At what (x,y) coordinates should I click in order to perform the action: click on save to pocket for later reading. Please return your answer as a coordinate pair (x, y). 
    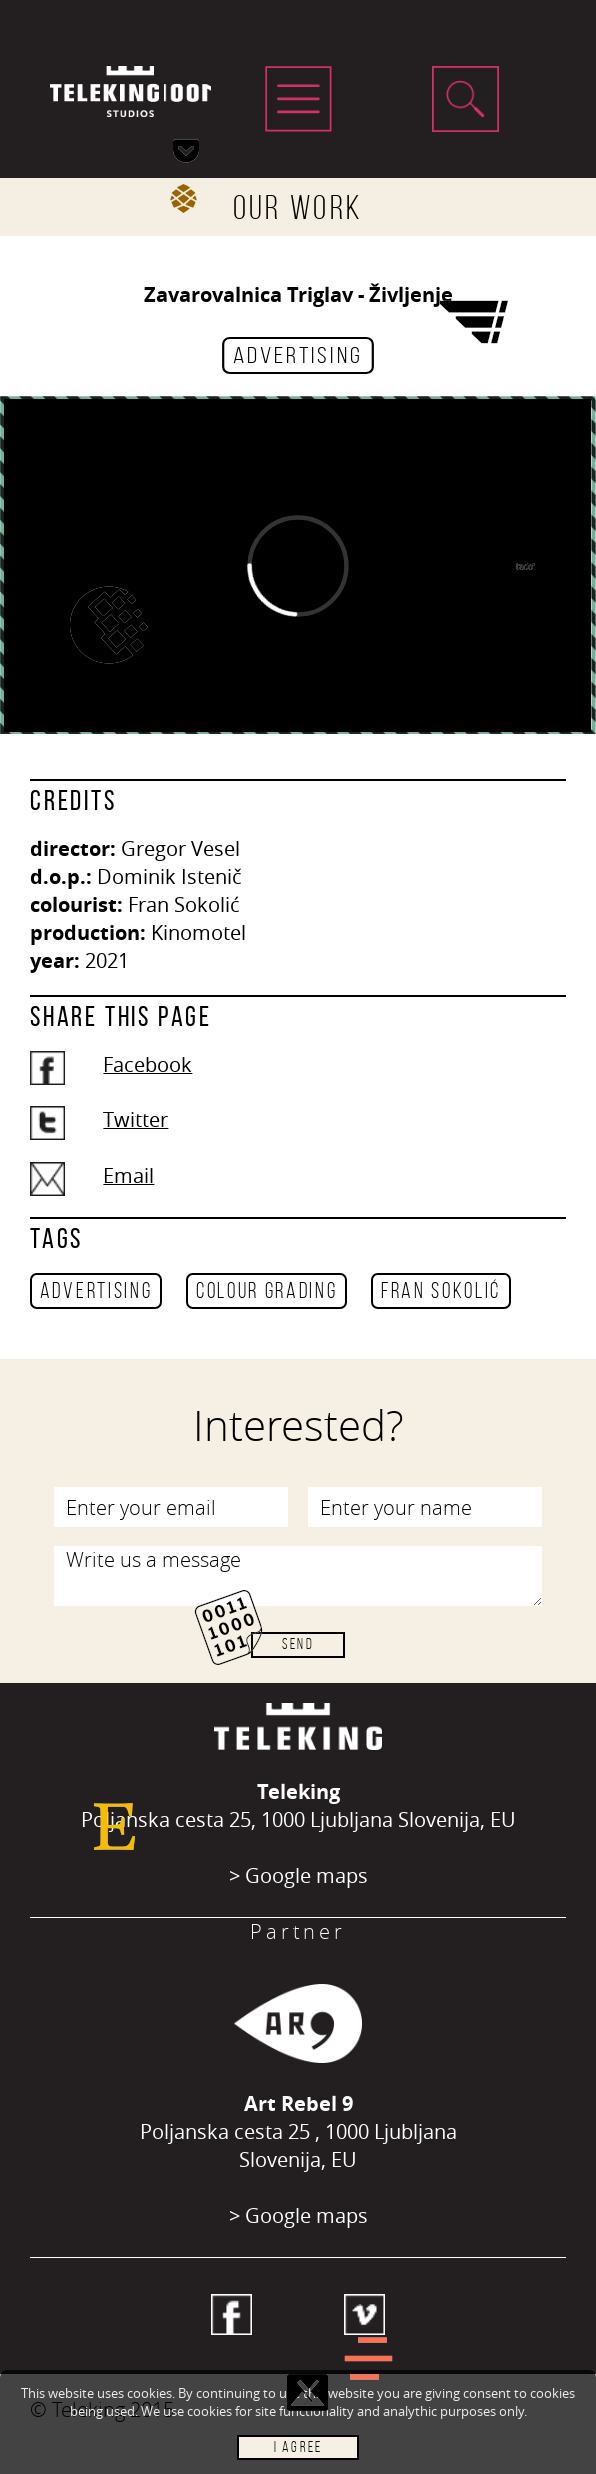
    Looking at the image, I should click on (186, 151).